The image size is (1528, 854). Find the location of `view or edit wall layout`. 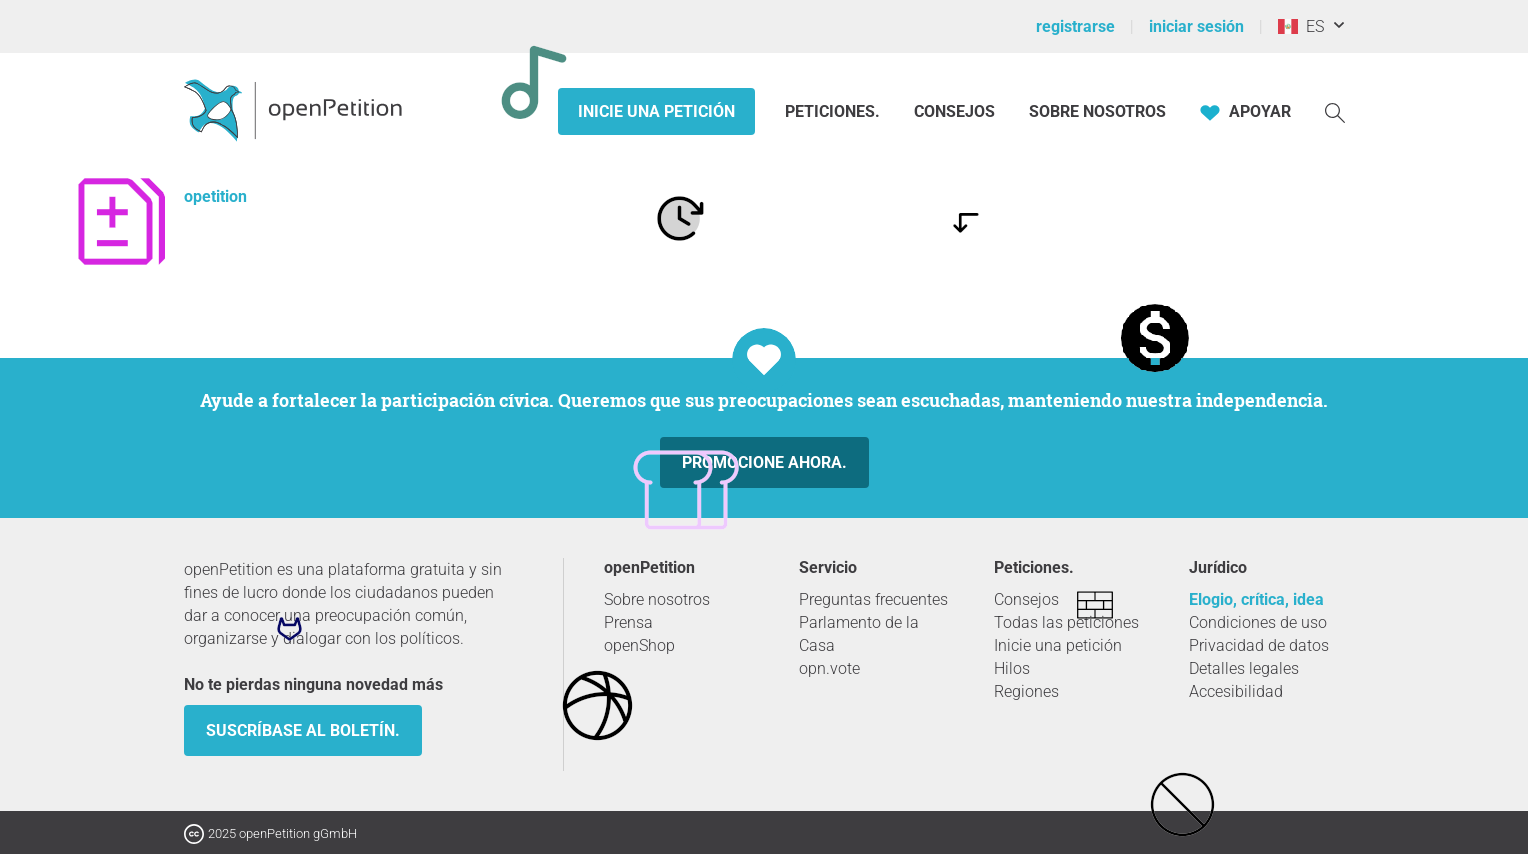

view or edit wall layout is located at coordinates (1095, 605).